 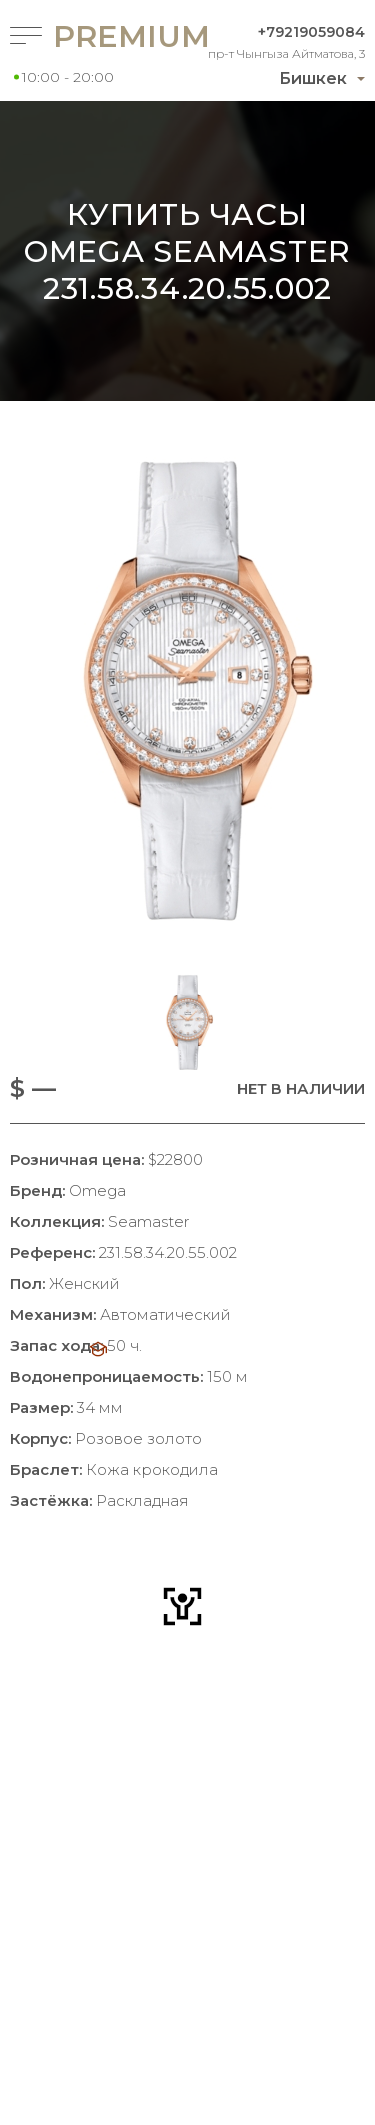 I want to click on access education or learning section, so click(x=98, y=1349).